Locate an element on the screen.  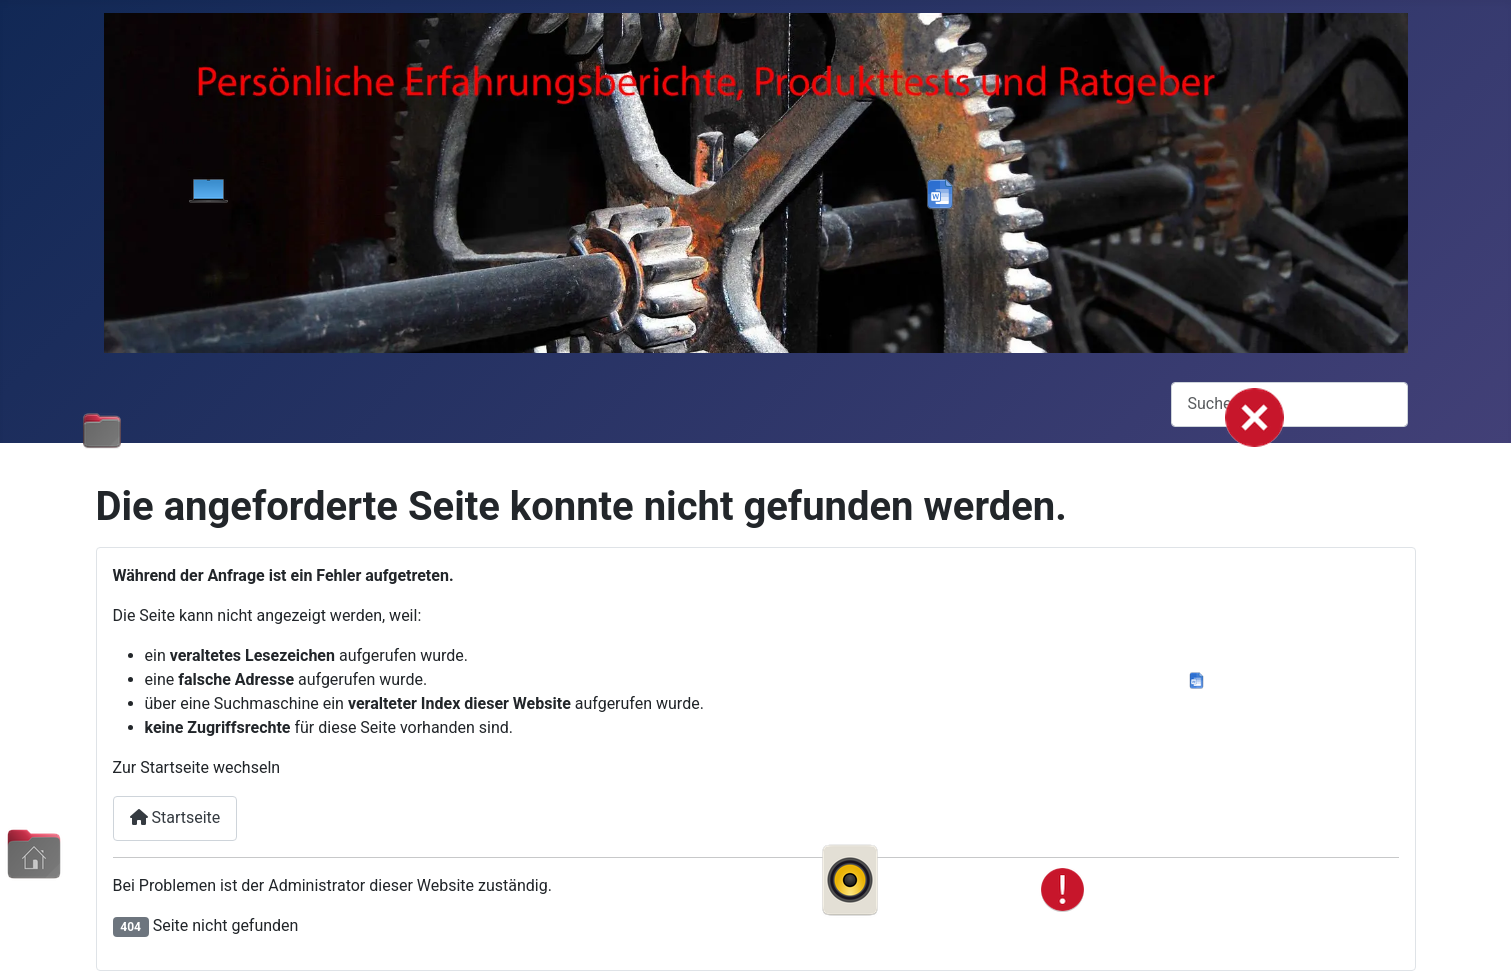
indicates a macbook pro 16-inch device in system settings is located at coordinates (208, 189).